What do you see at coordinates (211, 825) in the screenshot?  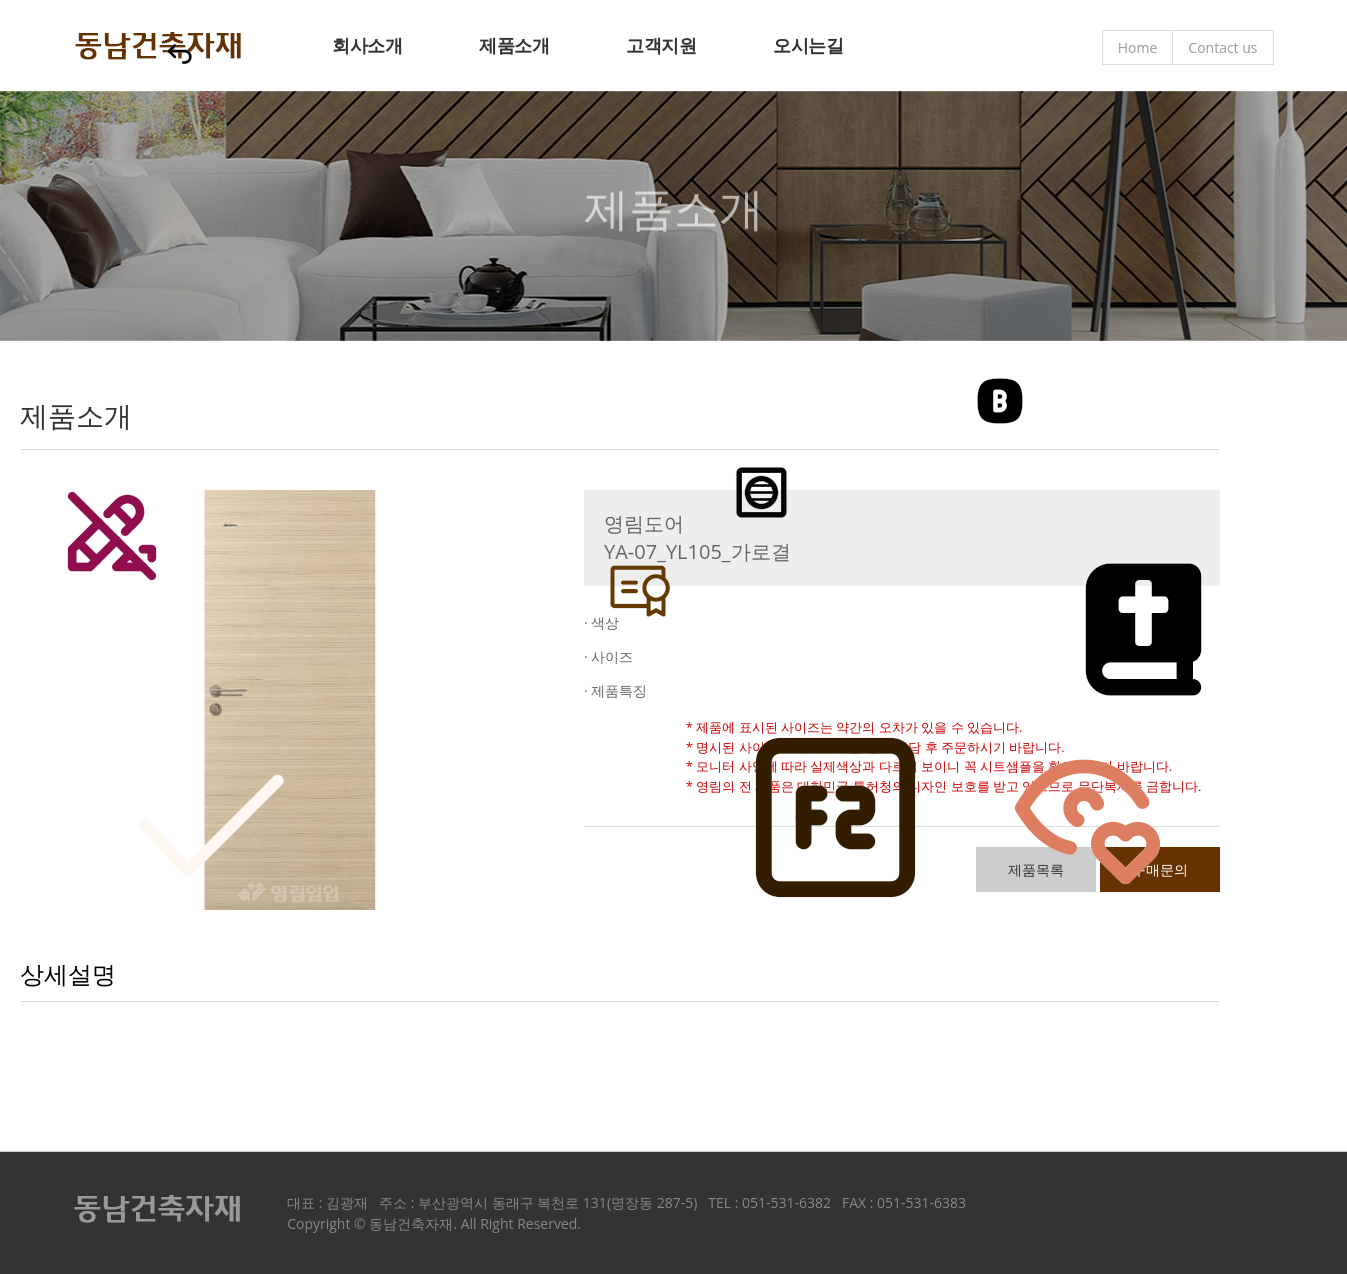 I see `confirm or submit an action` at bounding box center [211, 825].